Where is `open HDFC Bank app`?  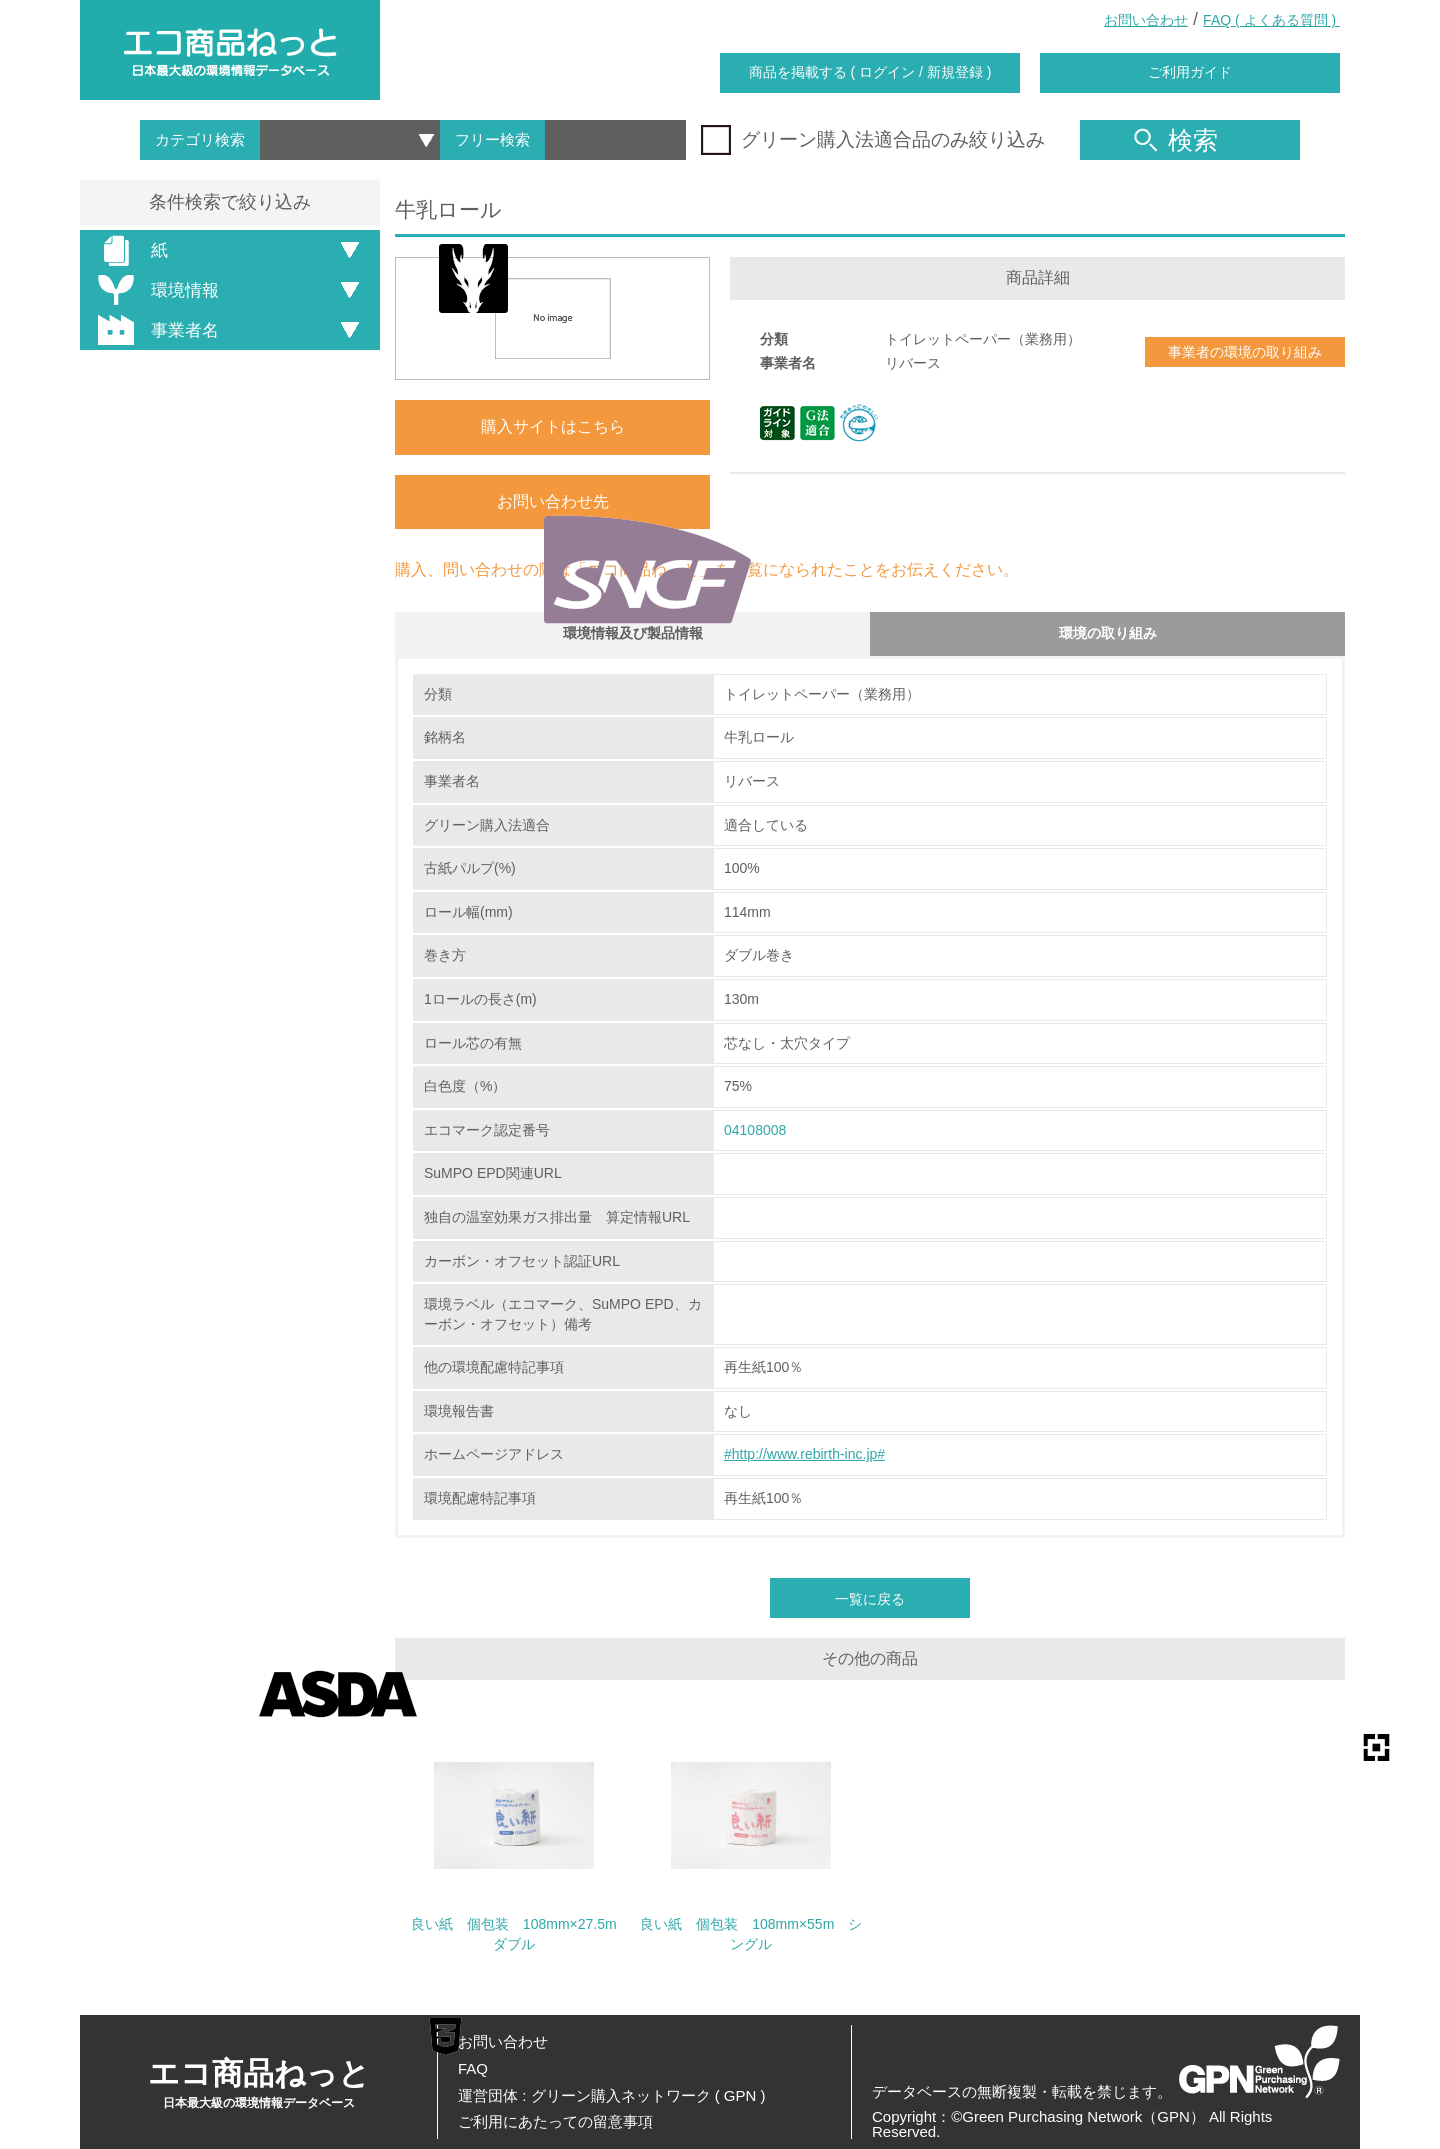 open HDFC Bank app is located at coordinates (1376, 1747).